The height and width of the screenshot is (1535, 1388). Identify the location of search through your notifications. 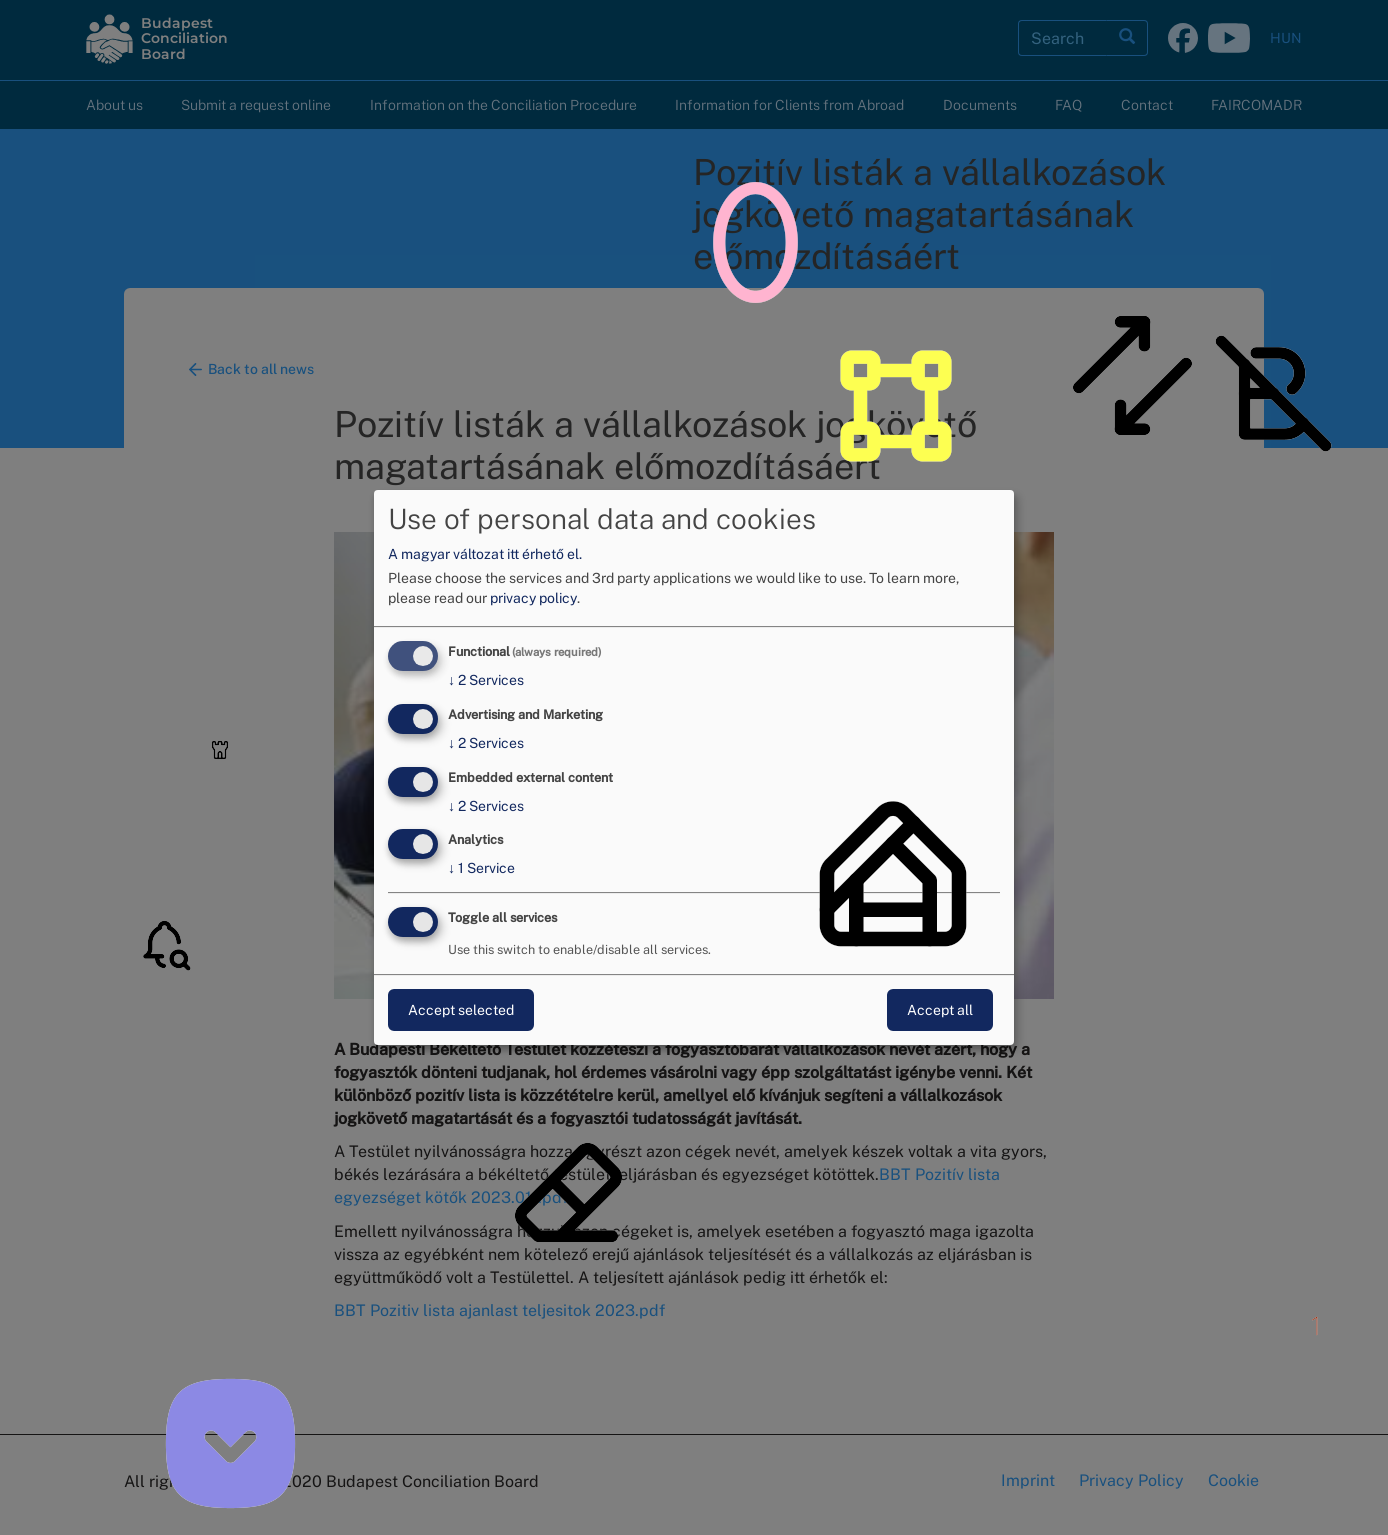
(164, 944).